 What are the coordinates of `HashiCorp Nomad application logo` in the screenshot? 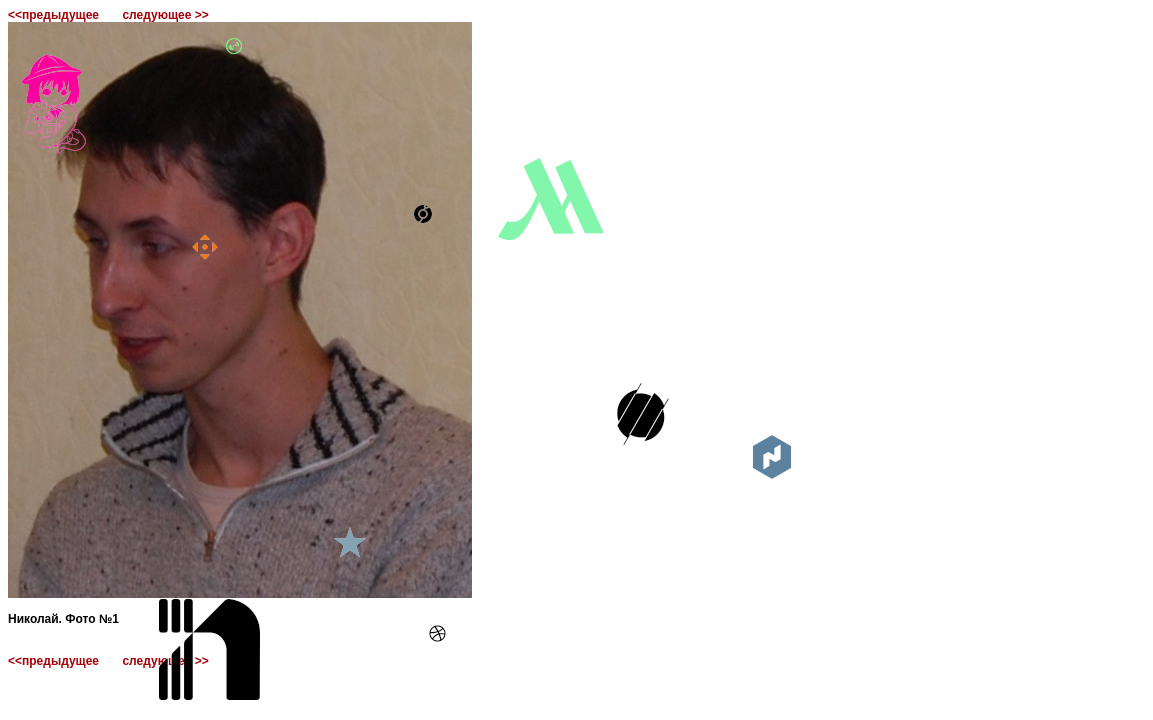 It's located at (772, 457).